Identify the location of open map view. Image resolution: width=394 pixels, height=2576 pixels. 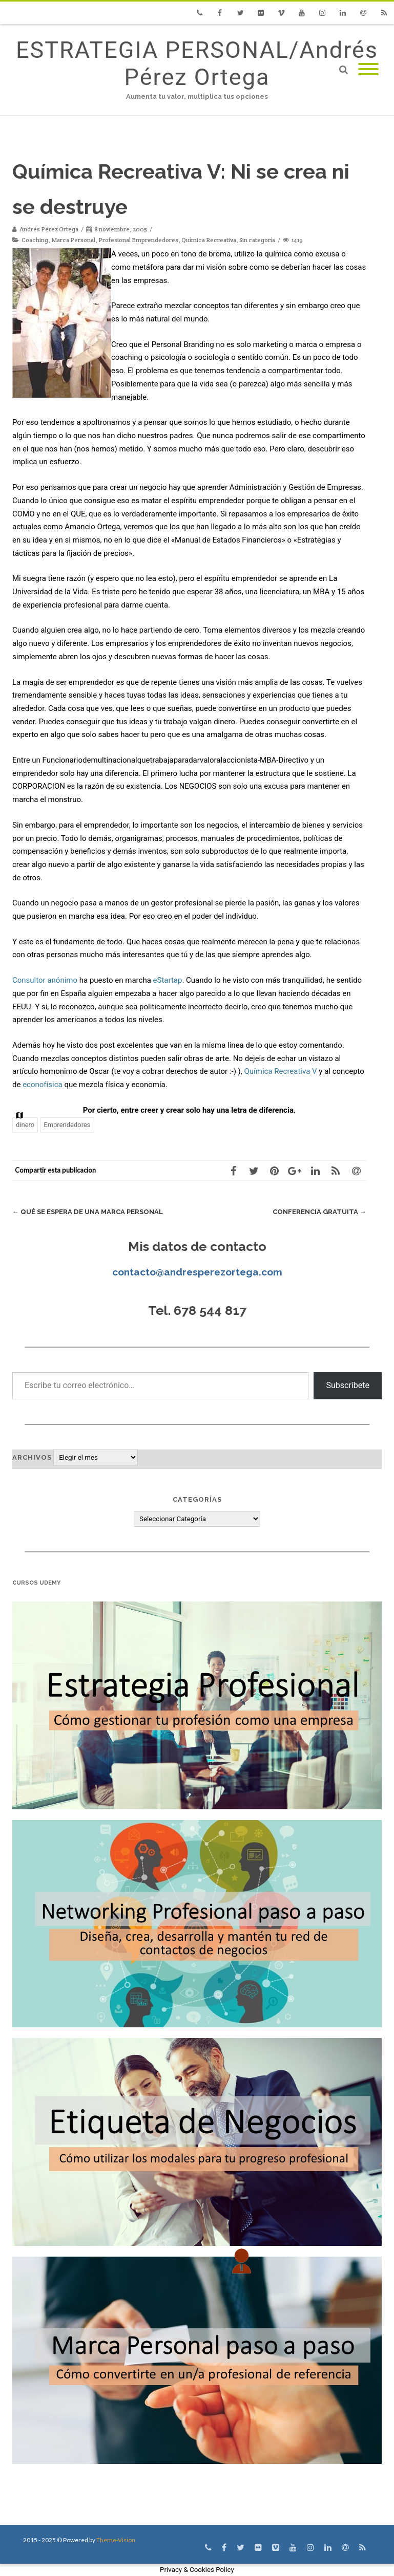
(19, 1115).